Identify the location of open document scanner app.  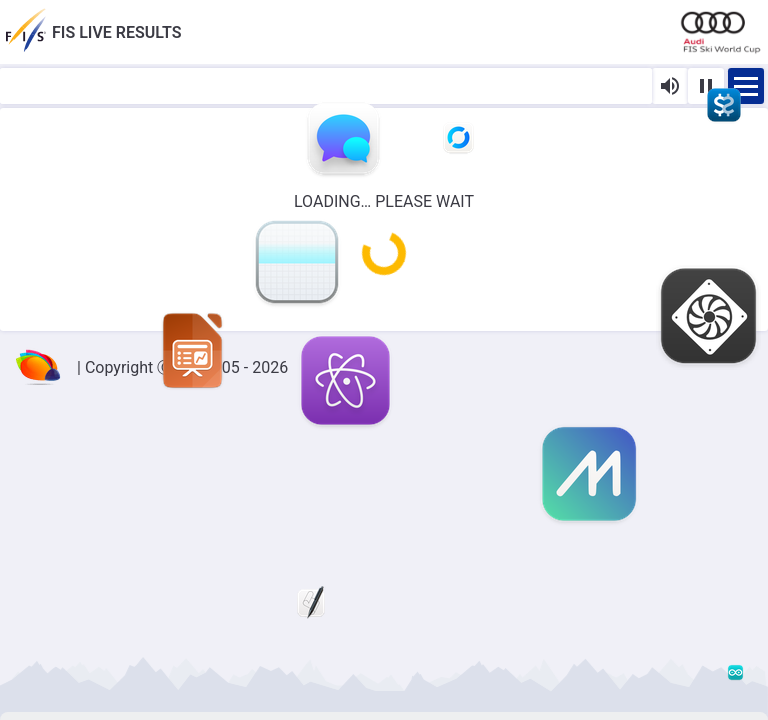
(297, 262).